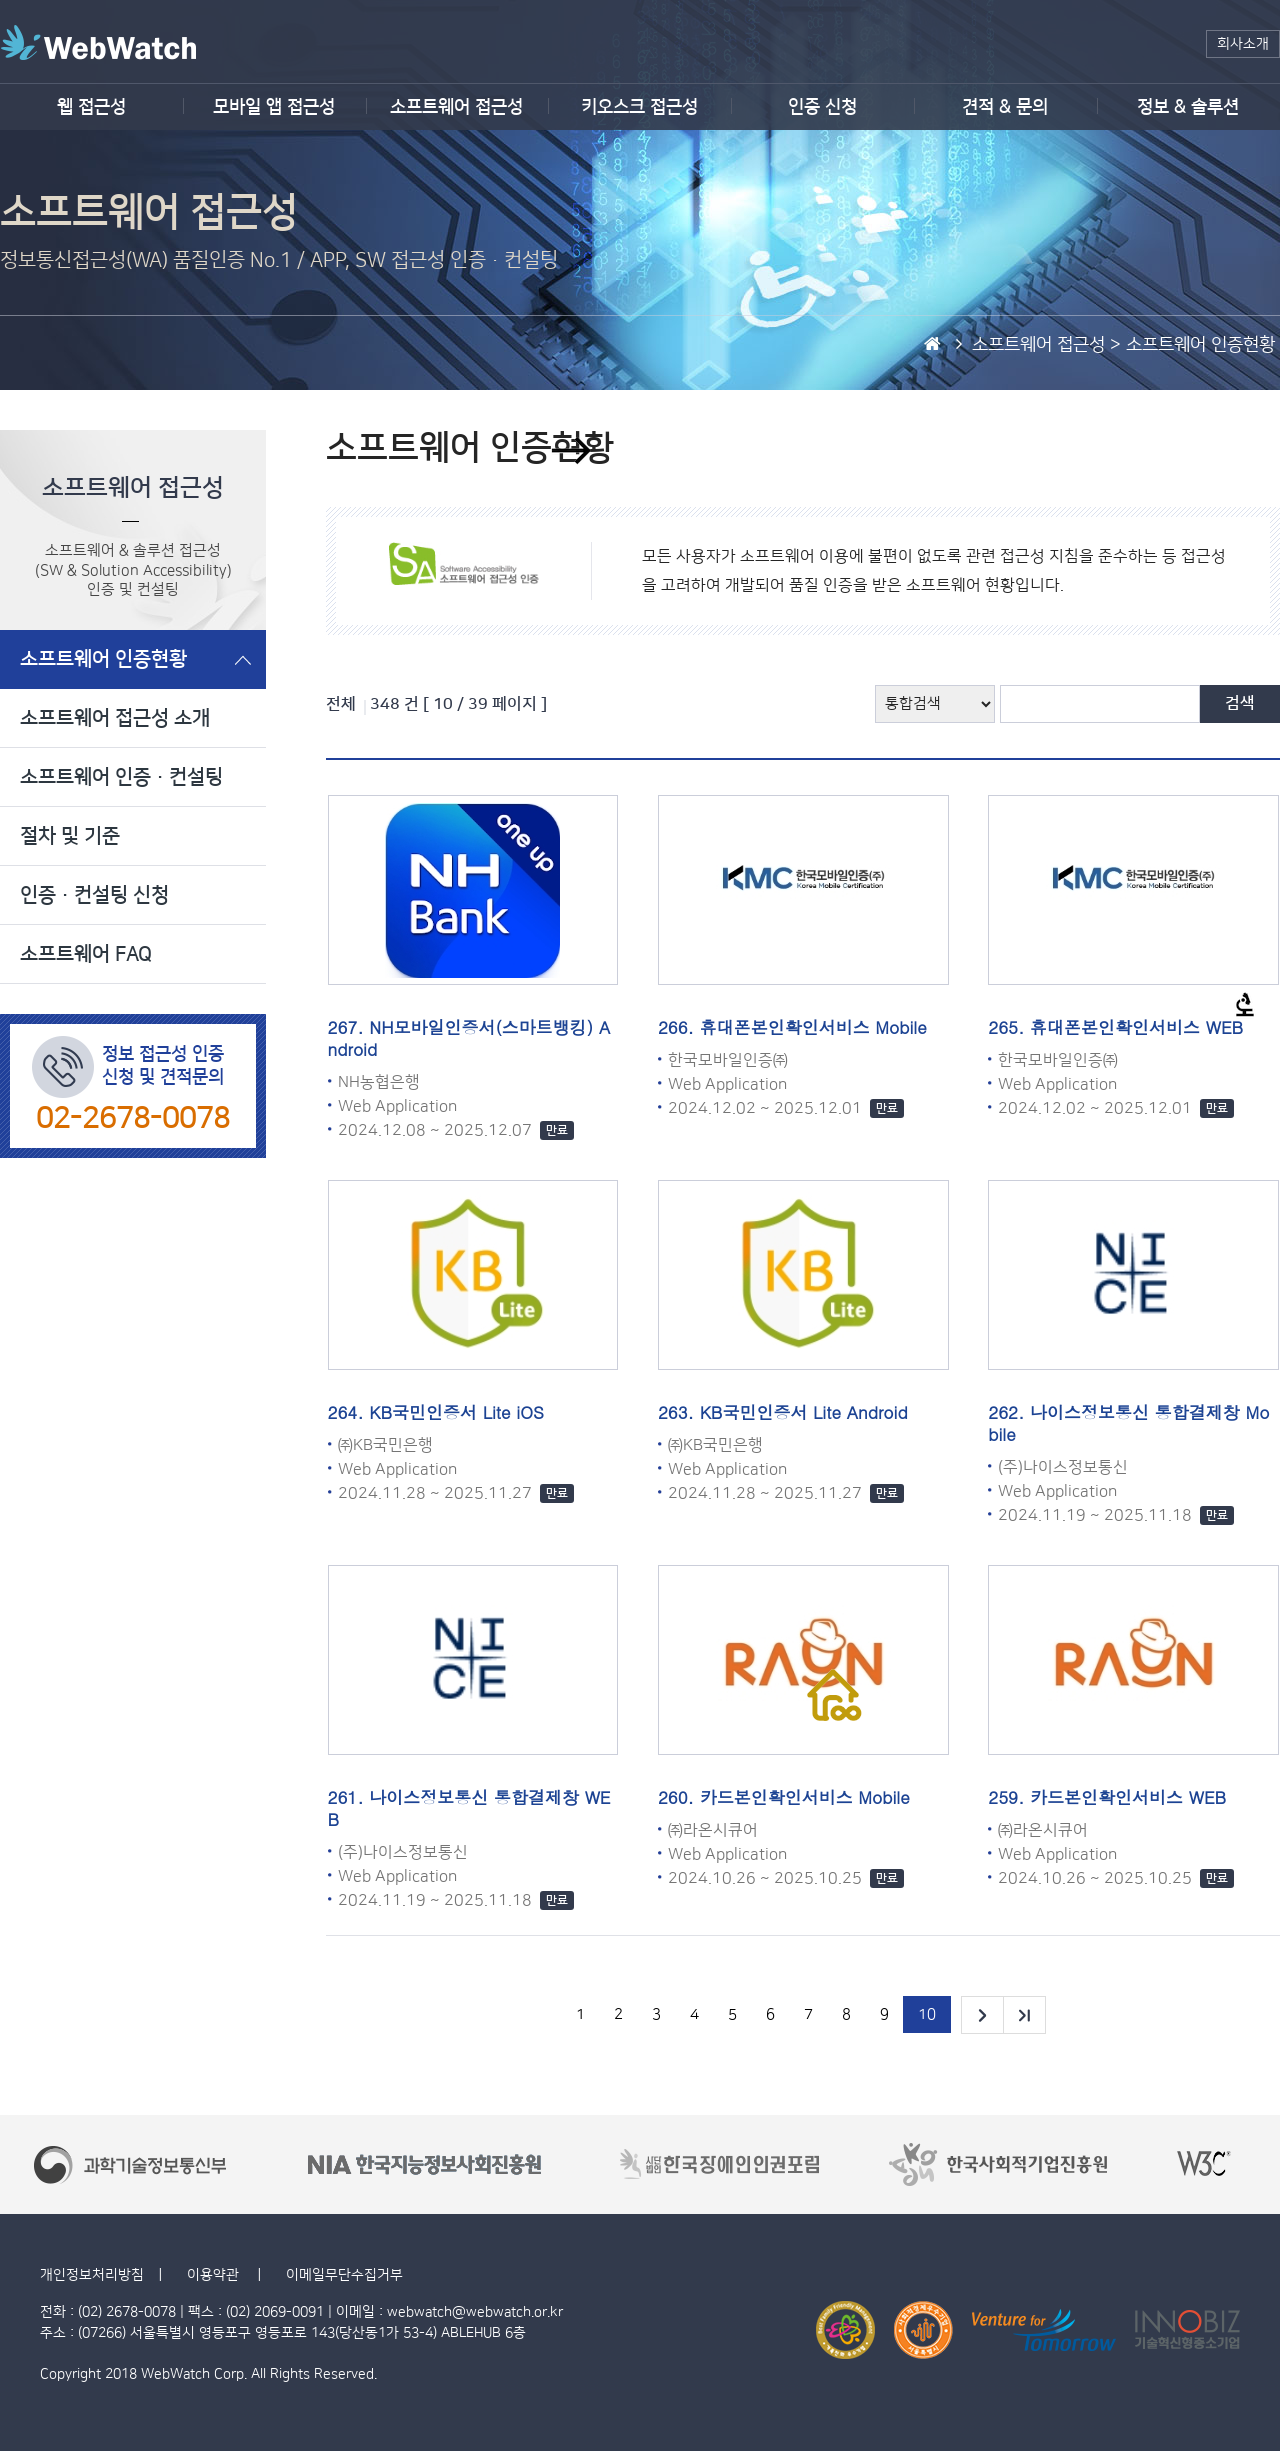 This screenshot has height=2451, width=1280. Describe the element at coordinates (833, 1695) in the screenshot. I see `access smart home automation settings` at that location.